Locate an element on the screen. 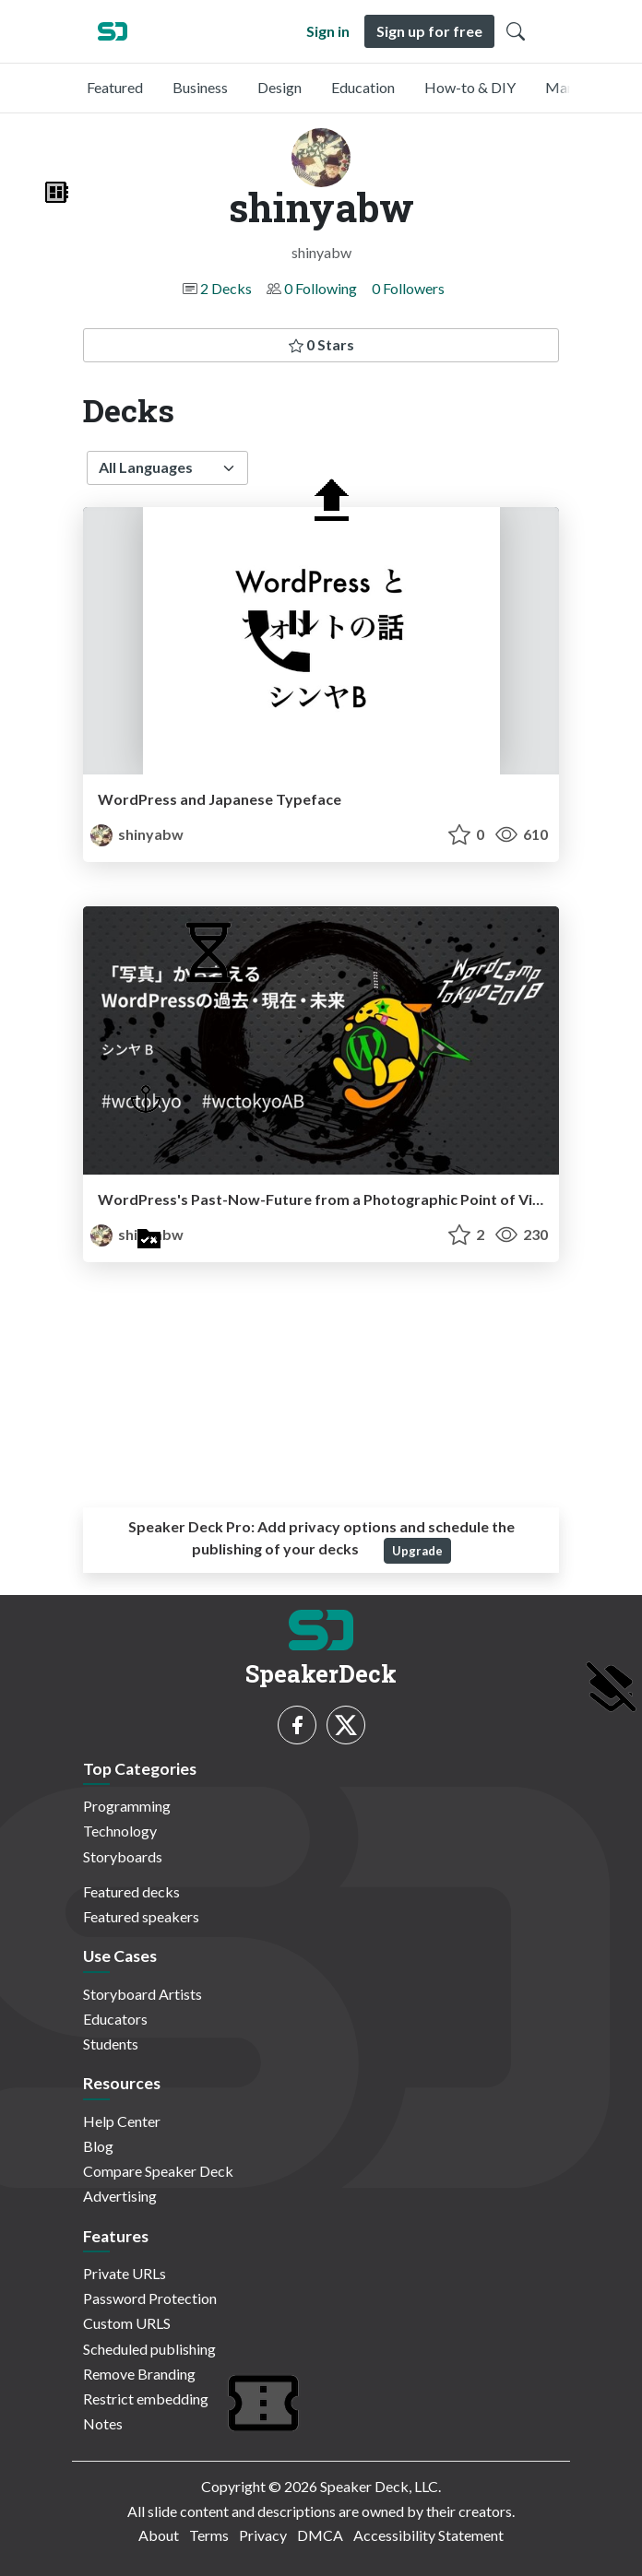 The image size is (642, 2576). access developer or hardware settings is located at coordinates (56, 192).